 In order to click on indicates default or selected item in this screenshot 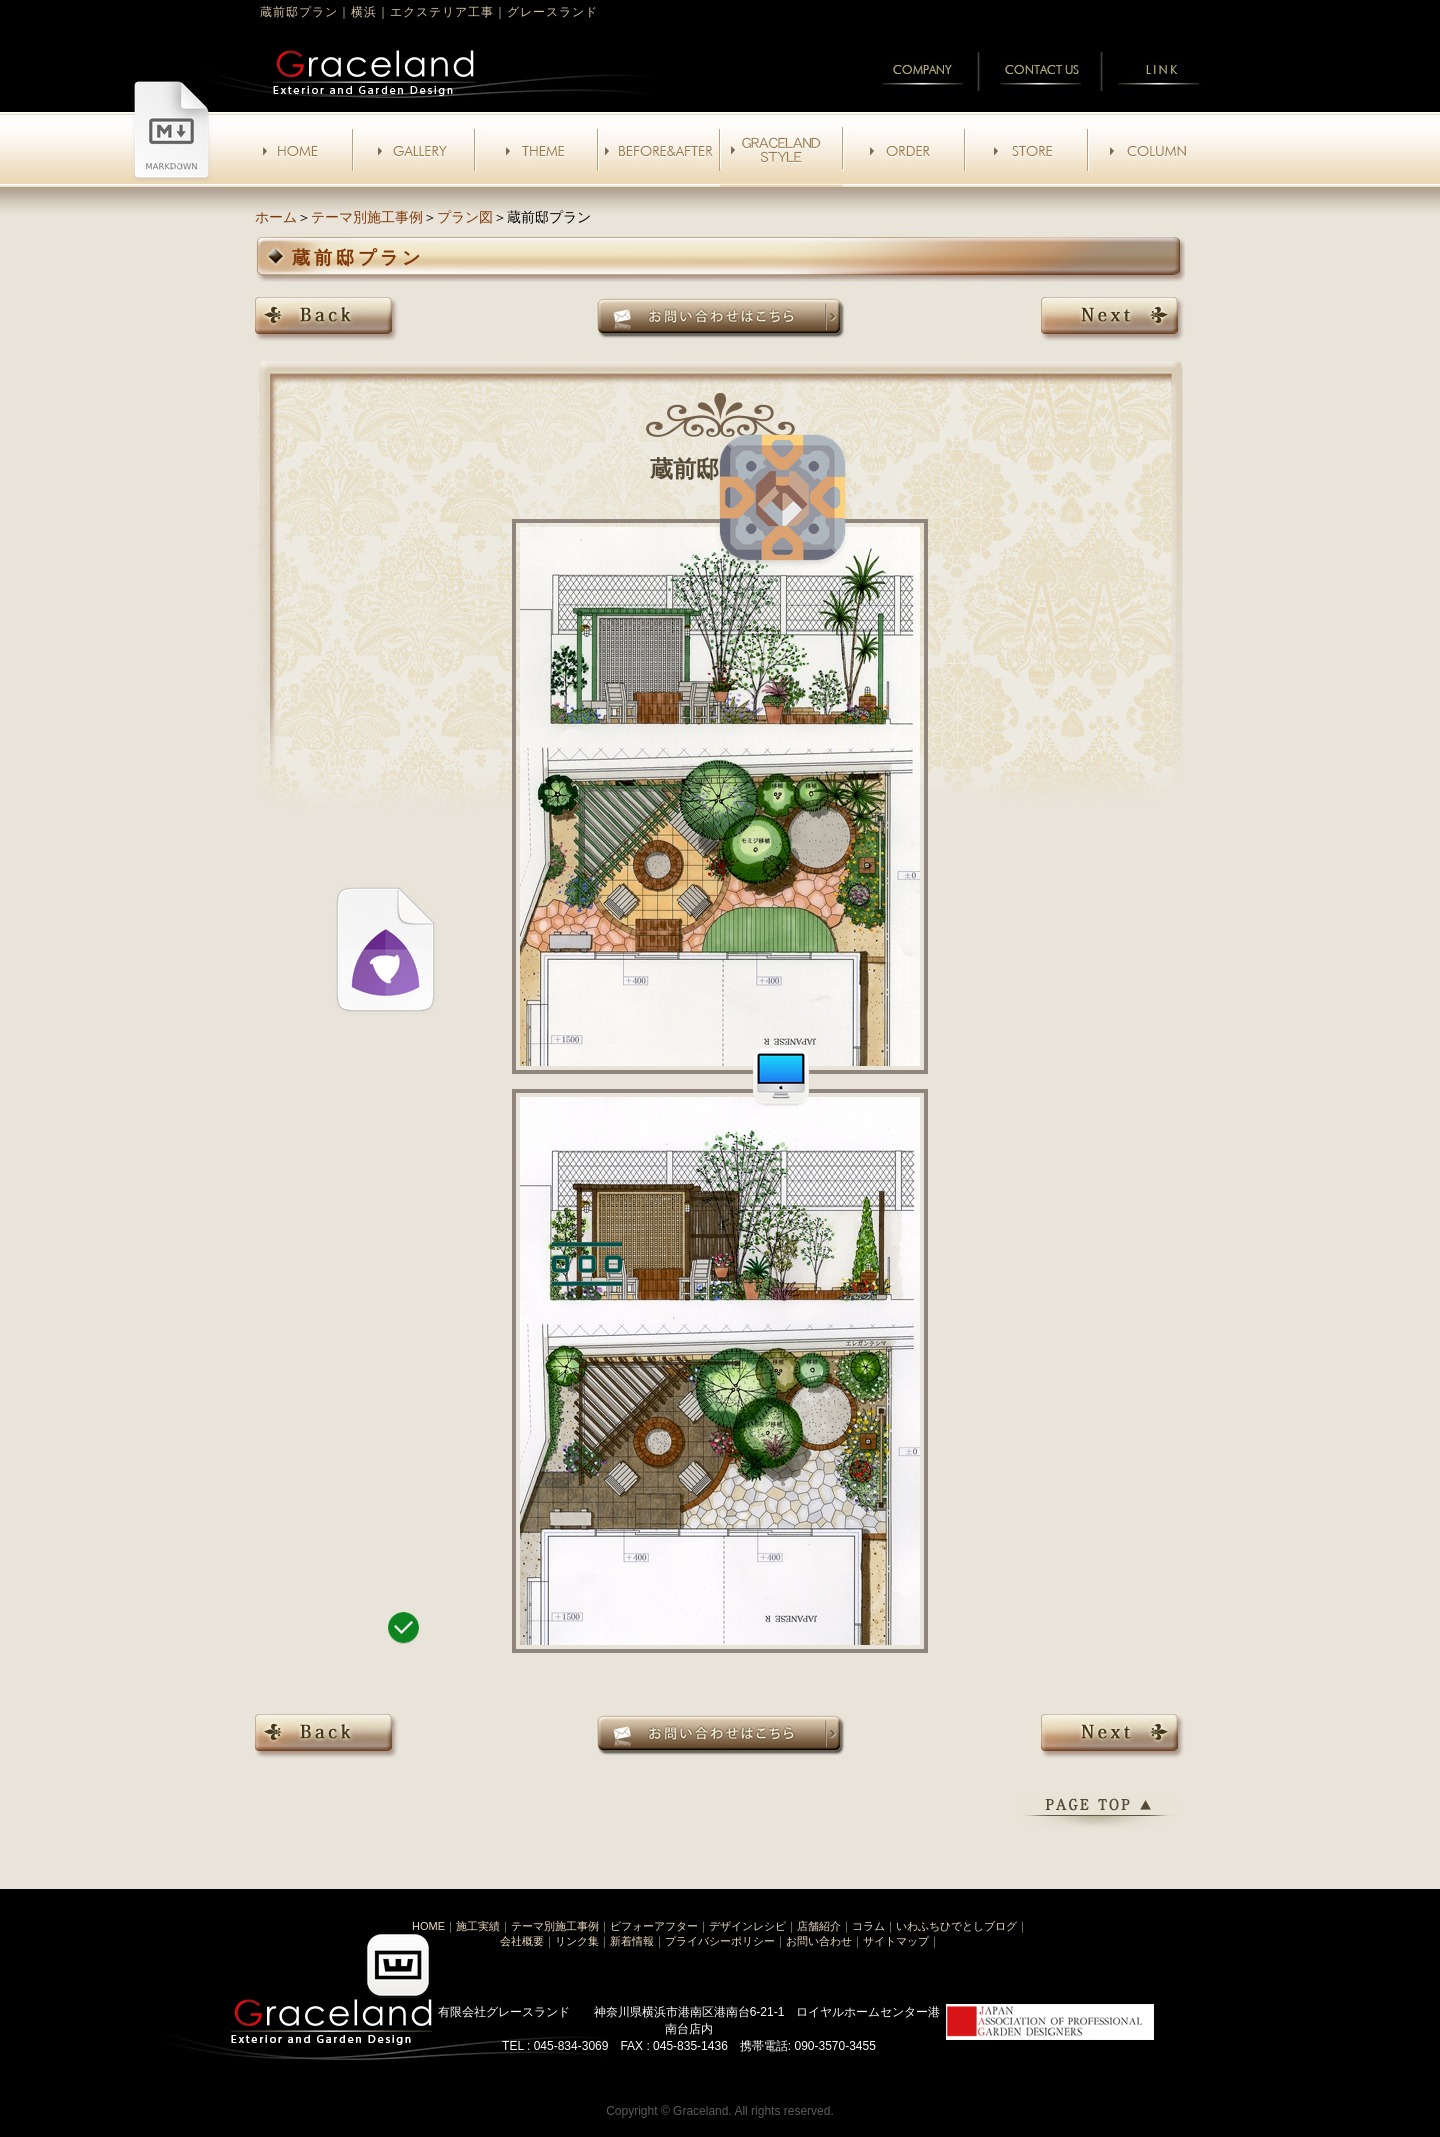, I will do `click(403, 1627)`.